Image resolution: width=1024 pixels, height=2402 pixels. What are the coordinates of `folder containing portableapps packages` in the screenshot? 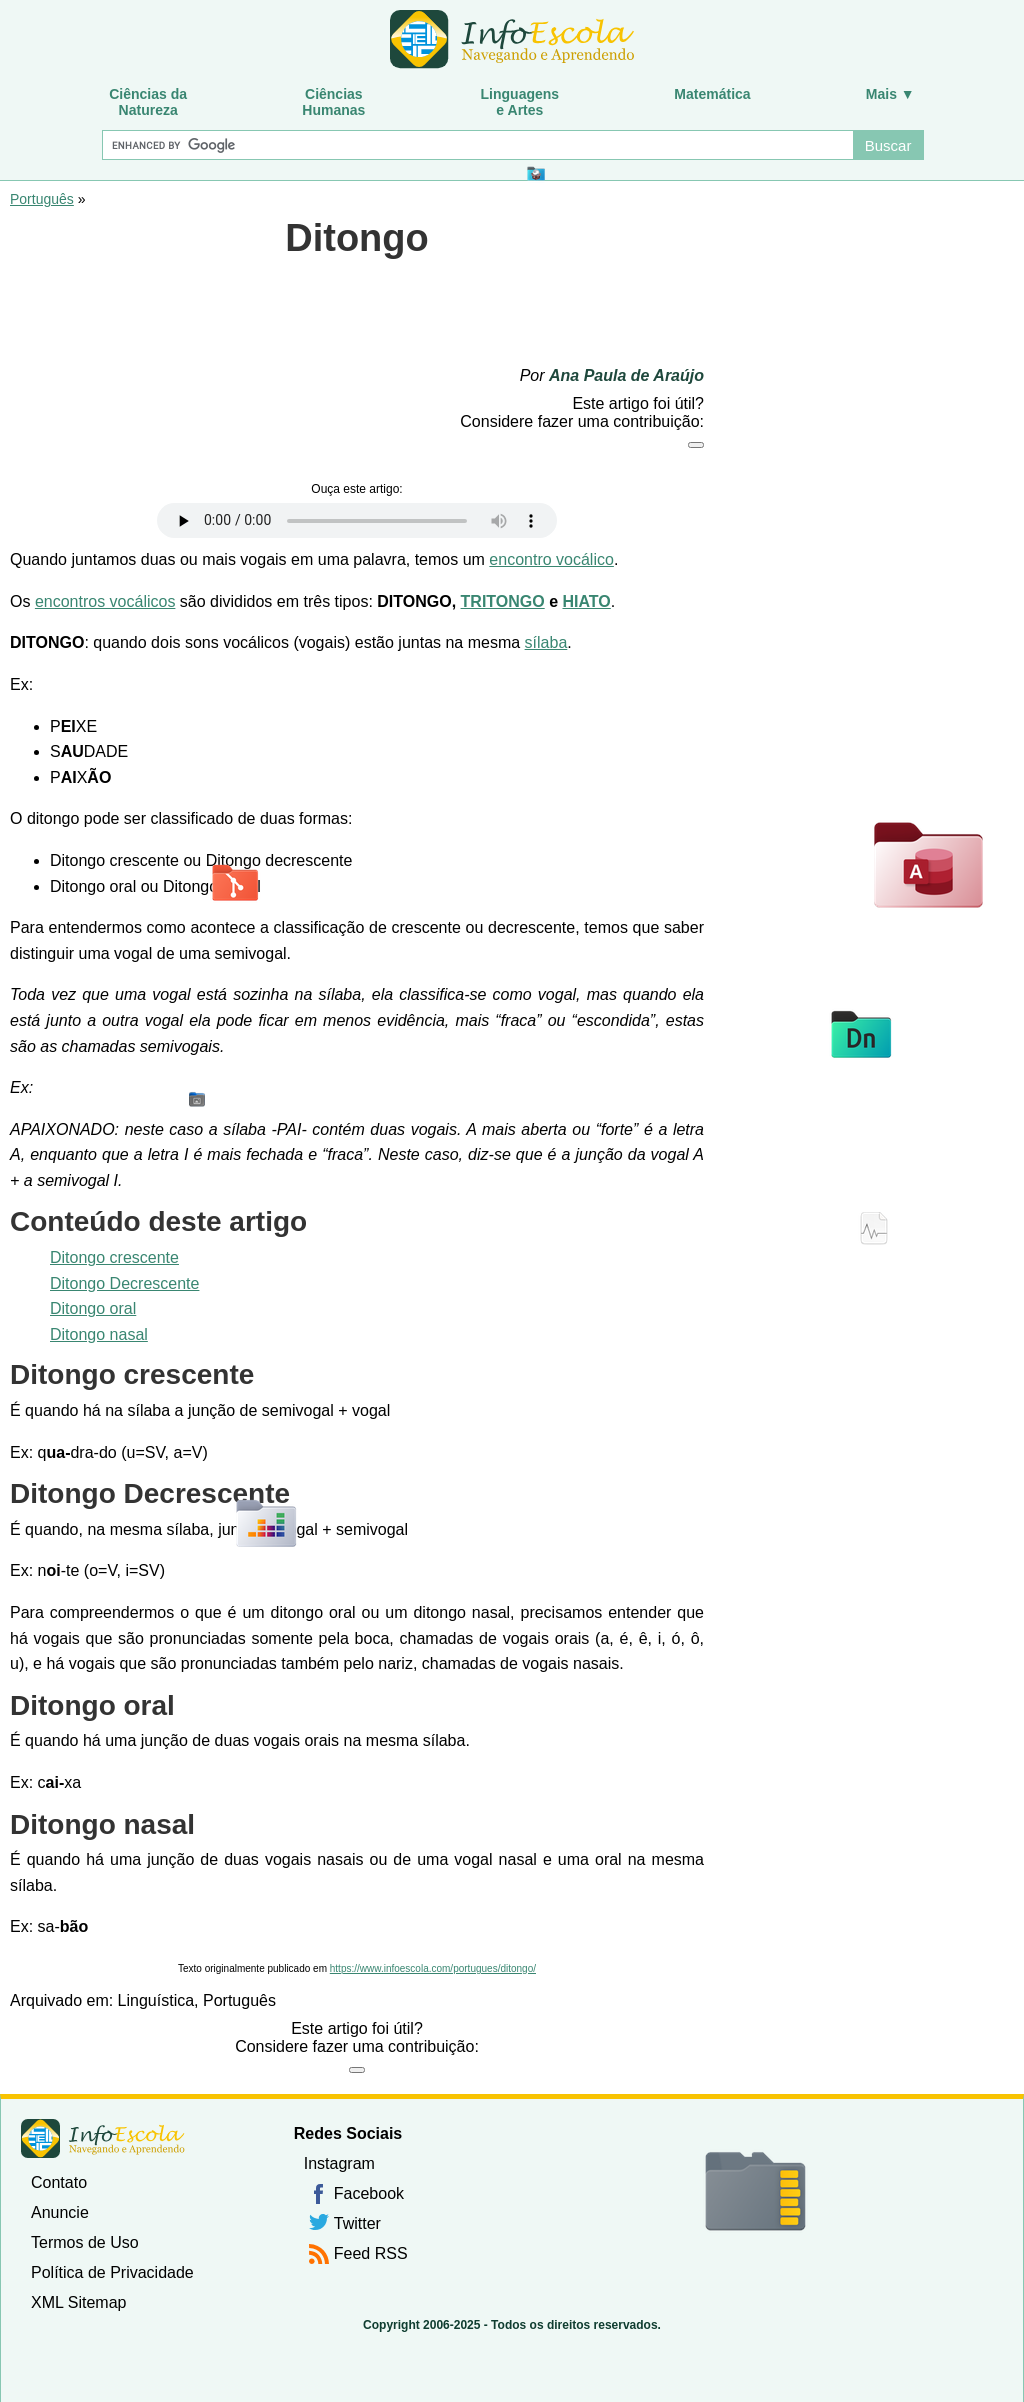 It's located at (536, 174).